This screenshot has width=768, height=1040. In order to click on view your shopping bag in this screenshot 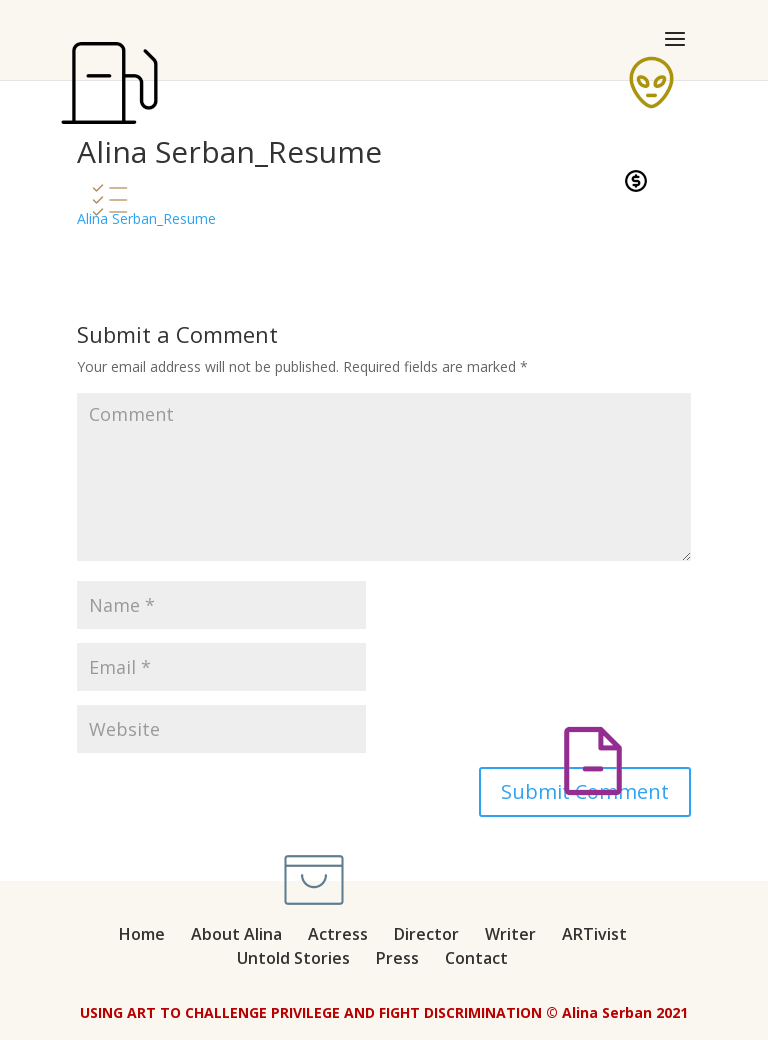, I will do `click(314, 880)`.